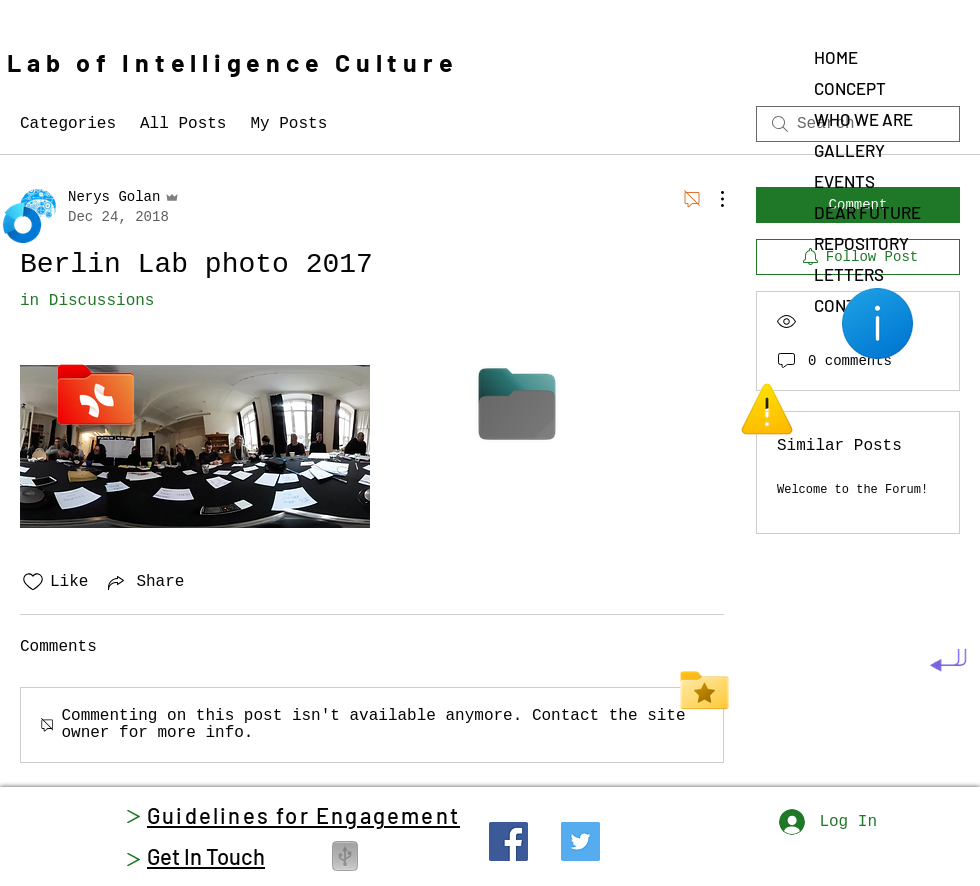  I want to click on access connected USB storage device, so click(345, 856).